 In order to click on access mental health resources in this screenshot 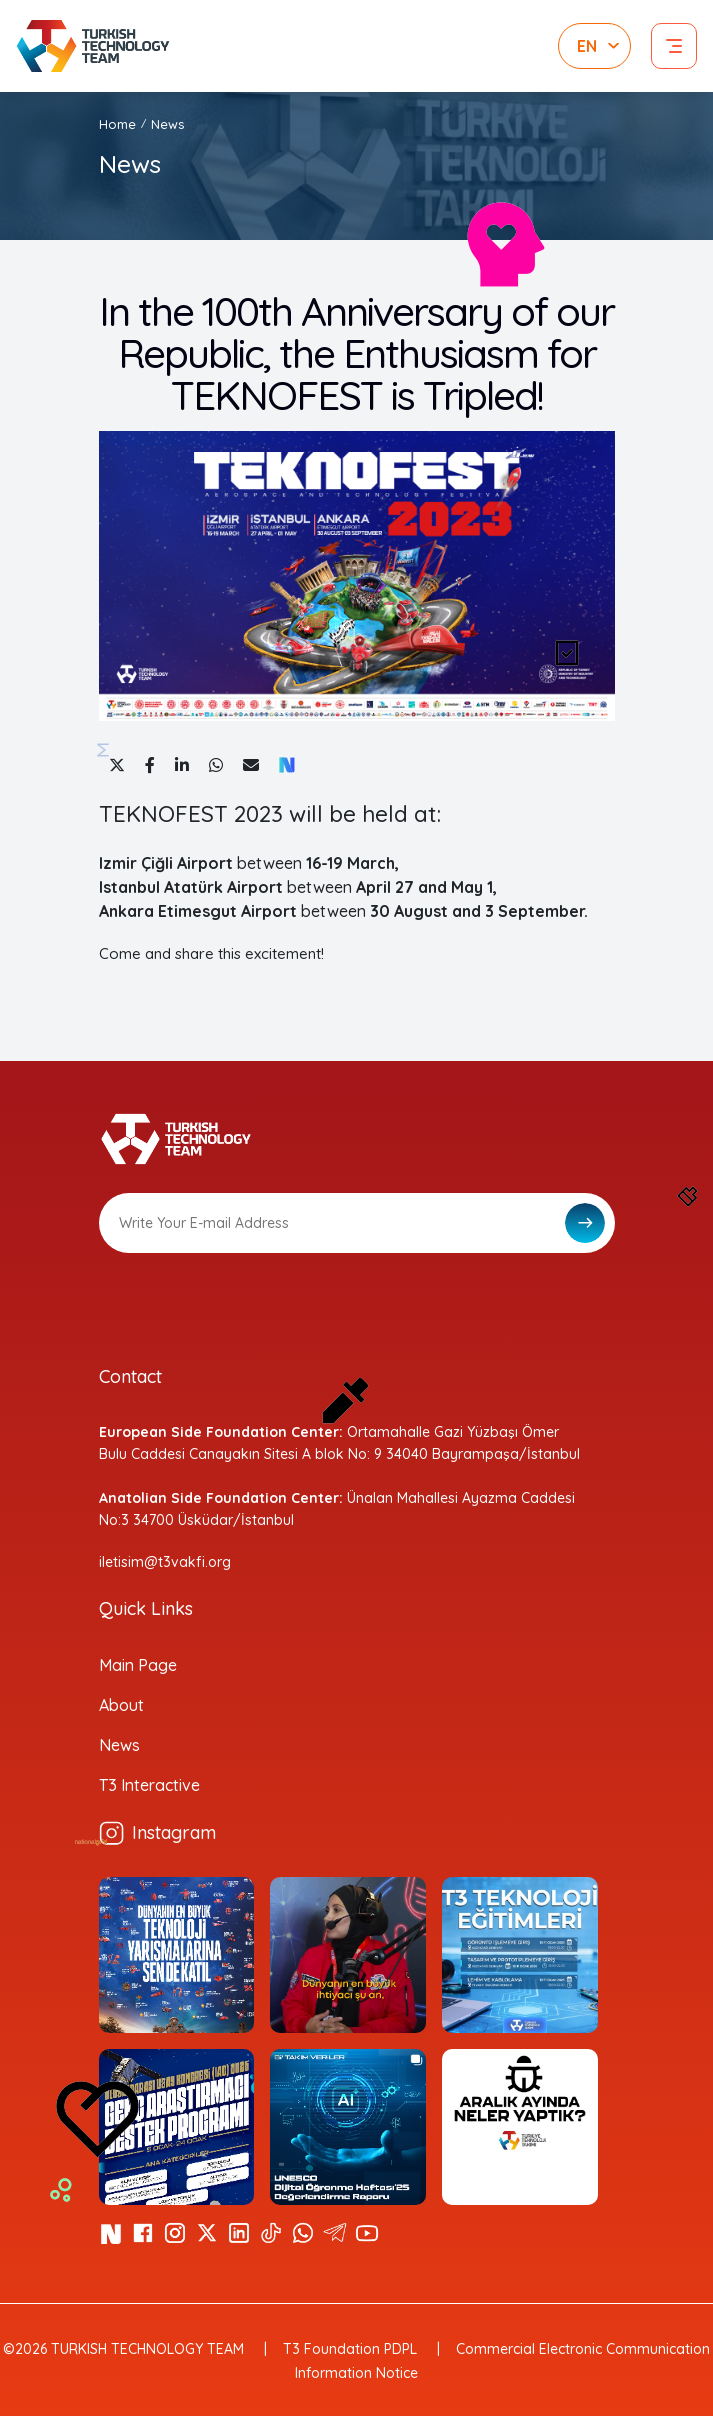, I will do `click(505, 244)`.